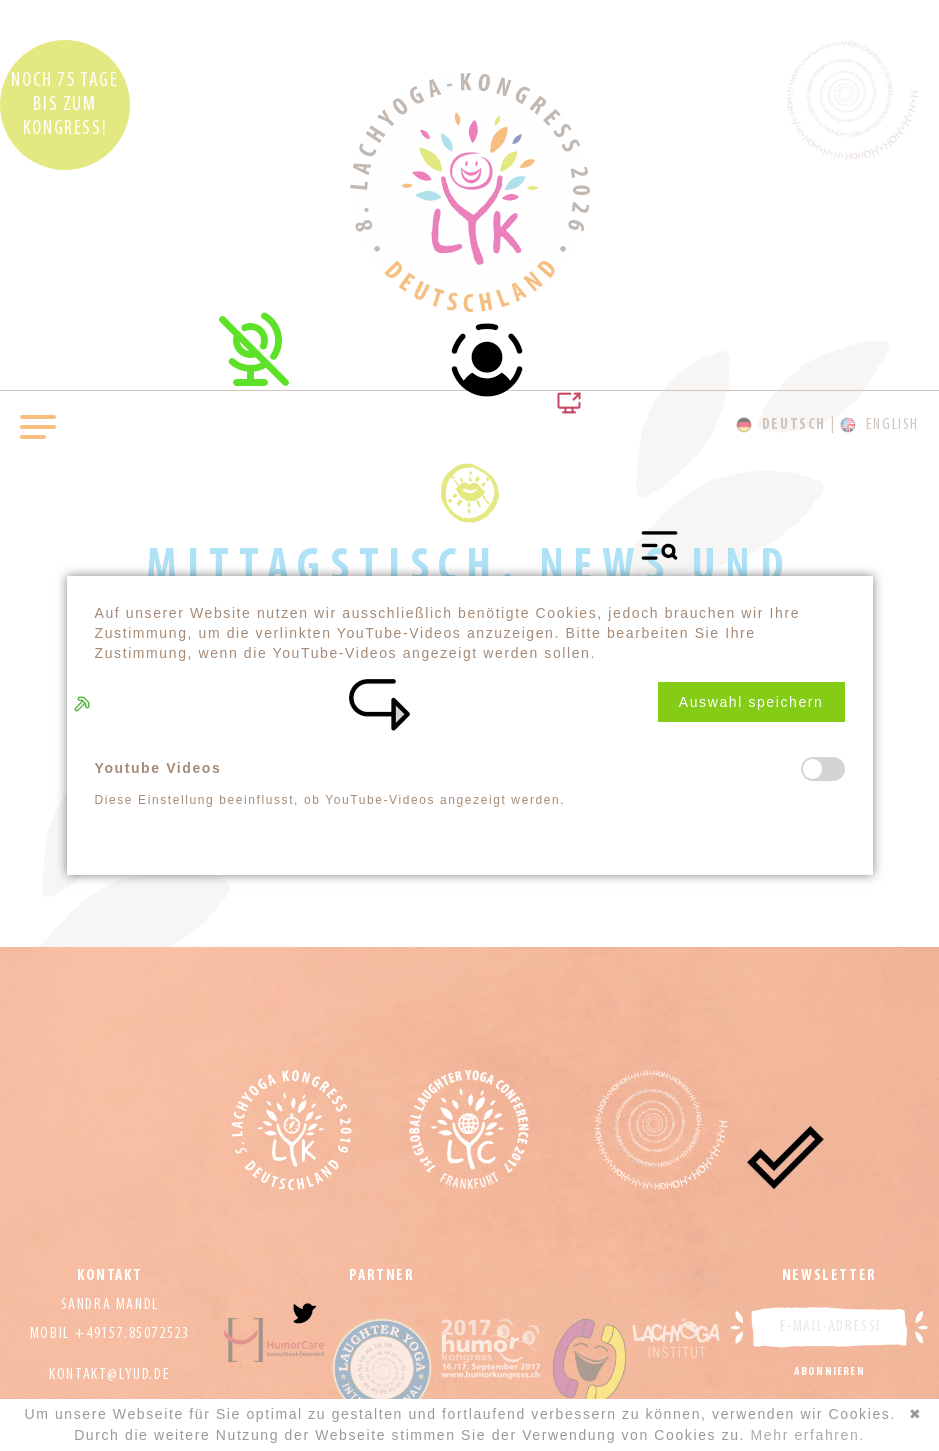 This screenshot has width=939, height=1451. What do you see at coordinates (487, 360) in the screenshot?
I see `incomplete or pending user profile` at bounding box center [487, 360].